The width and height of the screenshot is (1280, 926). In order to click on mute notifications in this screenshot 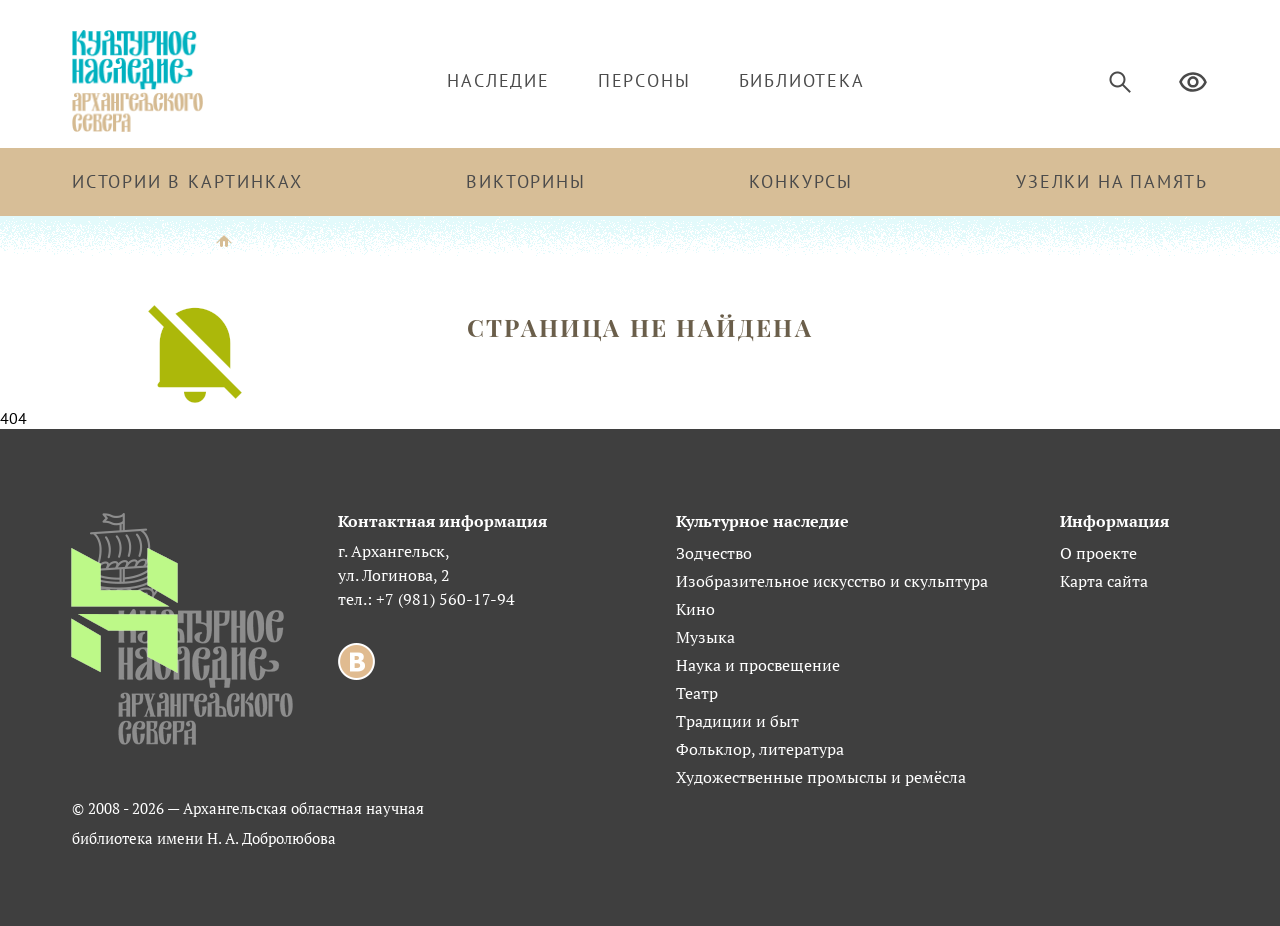, I will do `click(195, 352)`.